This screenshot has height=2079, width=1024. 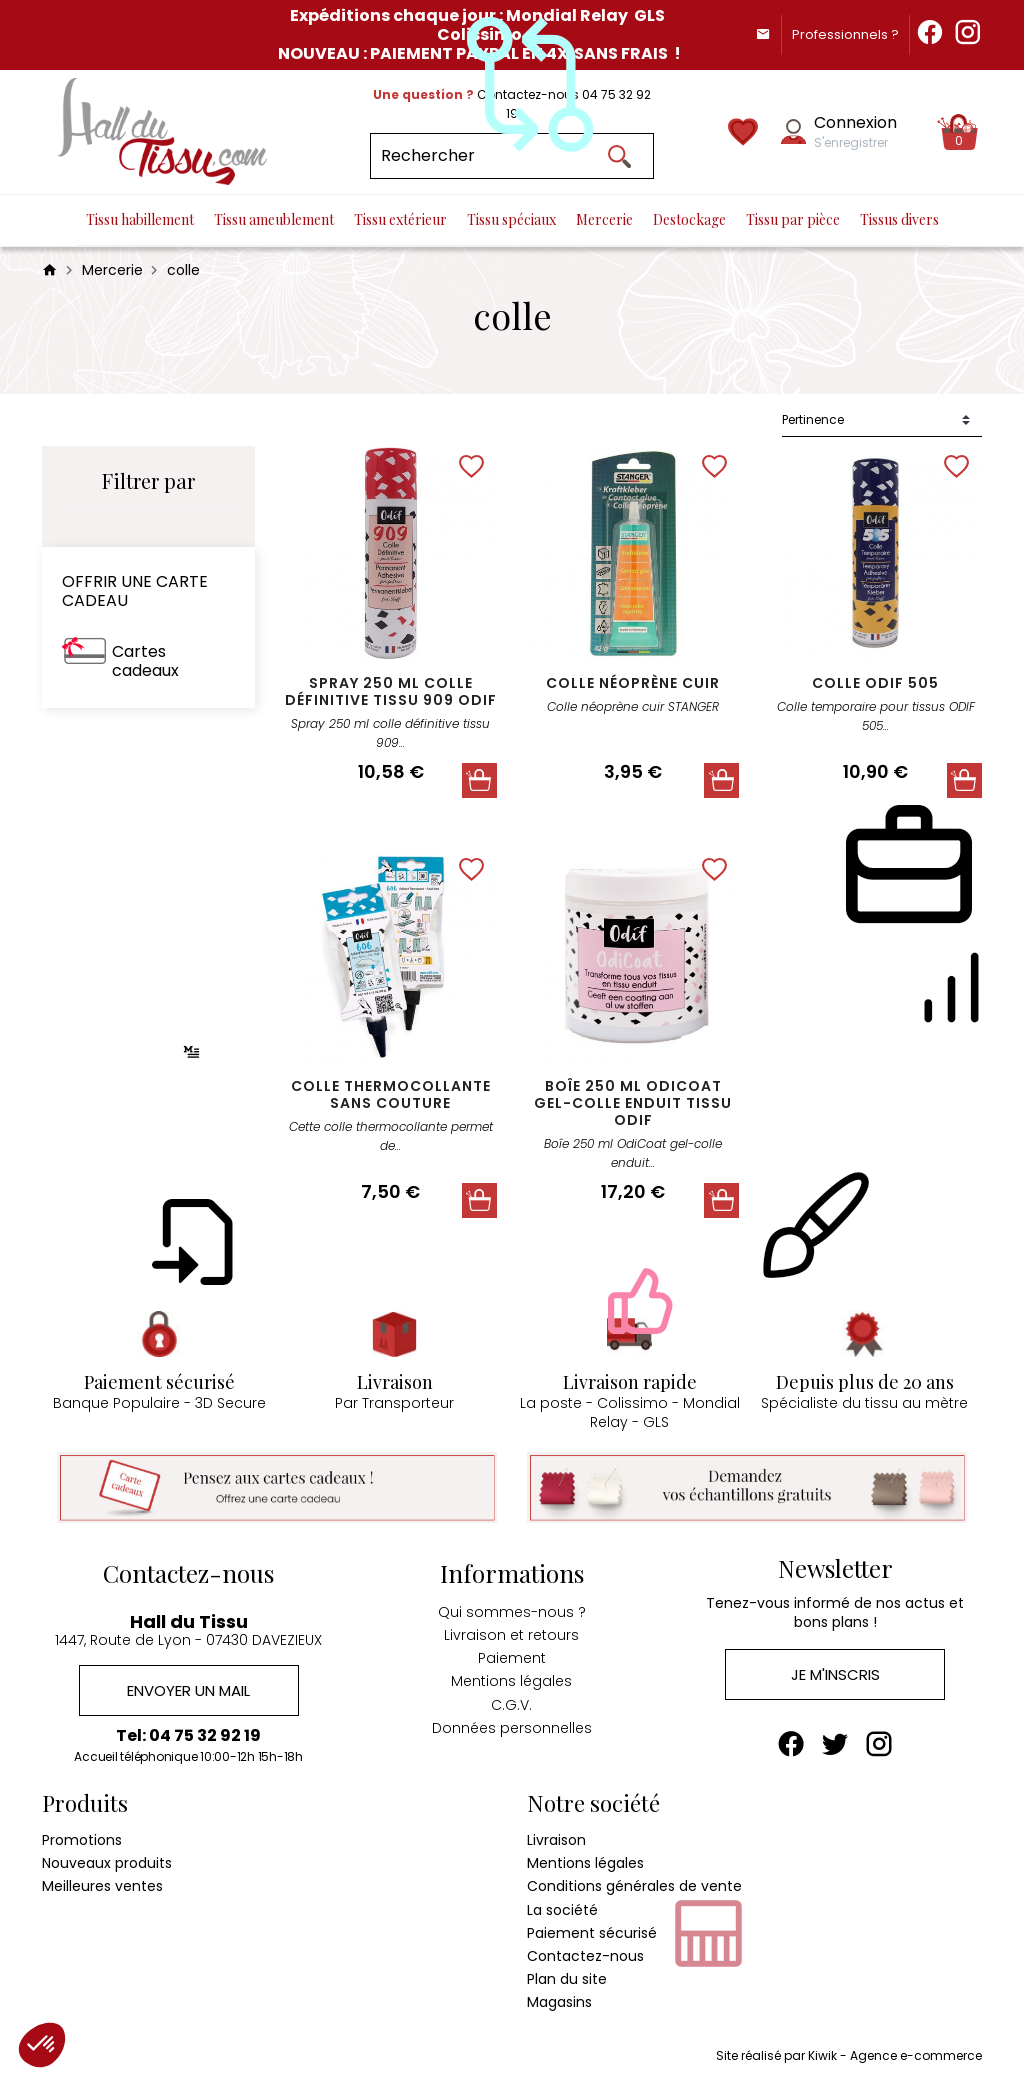 What do you see at coordinates (815, 1224) in the screenshot?
I see `customize appearance or theme settings` at bounding box center [815, 1224].